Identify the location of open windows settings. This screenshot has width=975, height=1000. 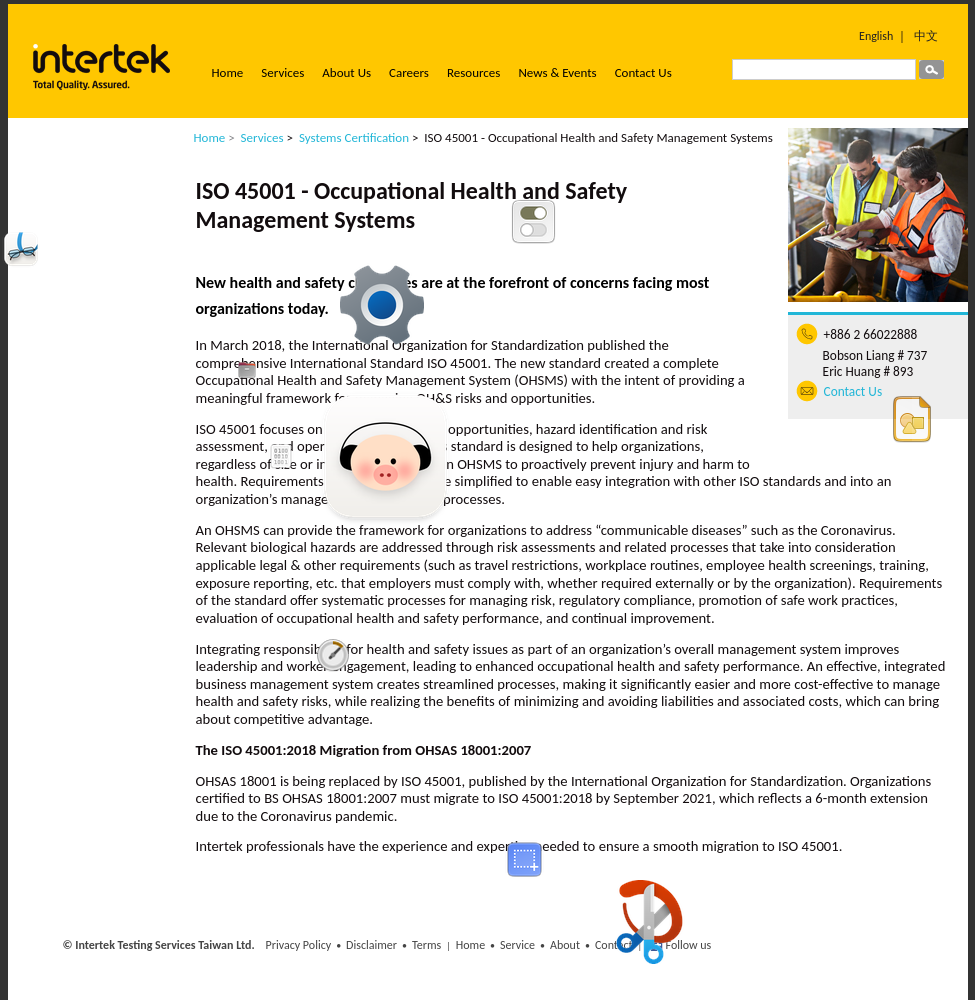
(382, 305).